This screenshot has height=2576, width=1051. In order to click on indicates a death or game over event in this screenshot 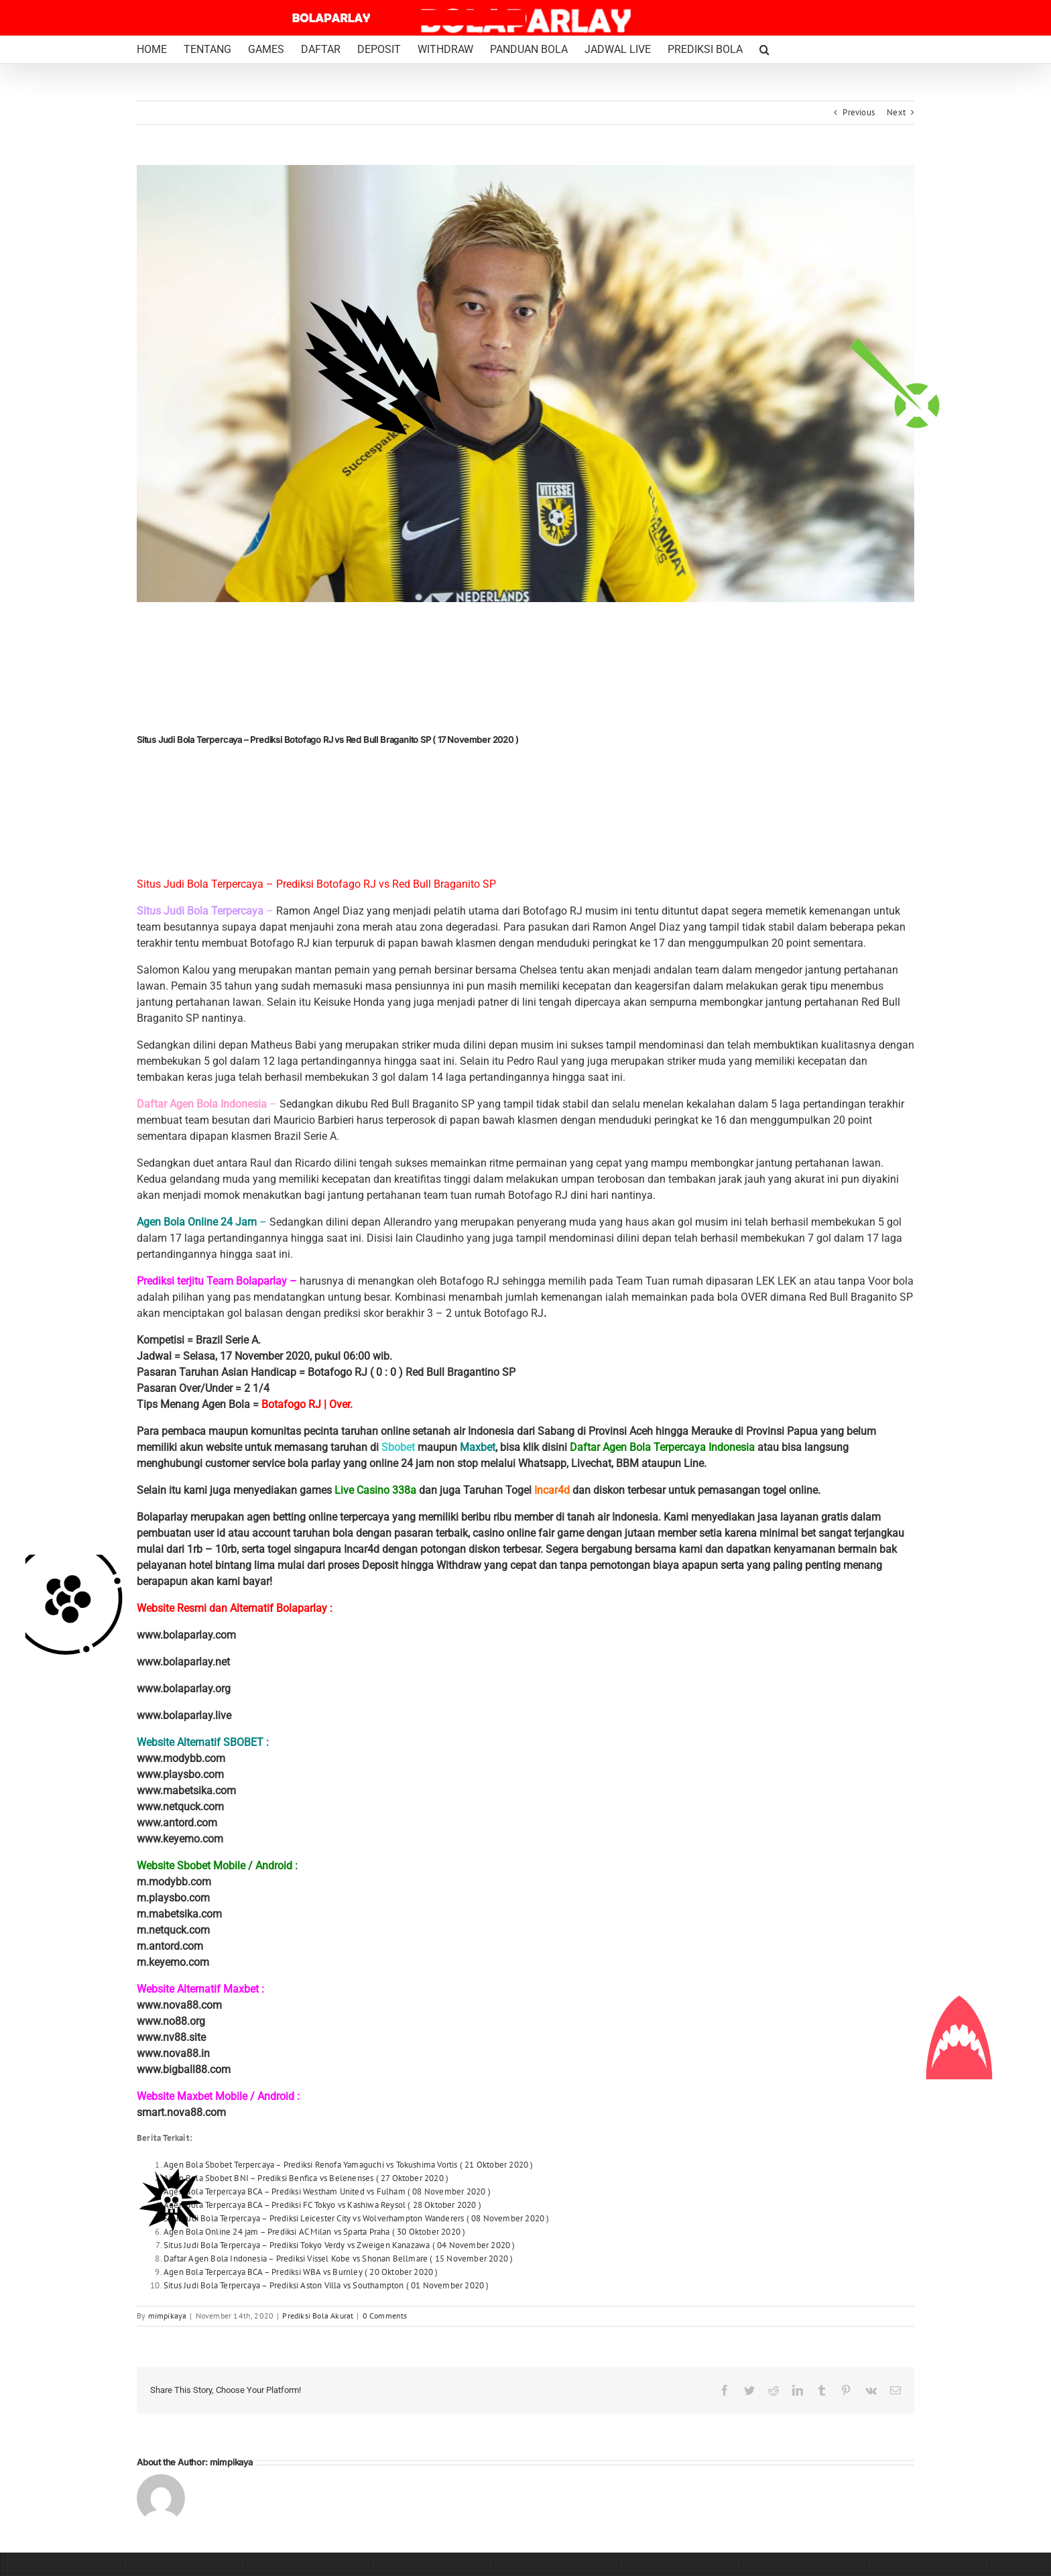, I will do `click(170, 2200)`.